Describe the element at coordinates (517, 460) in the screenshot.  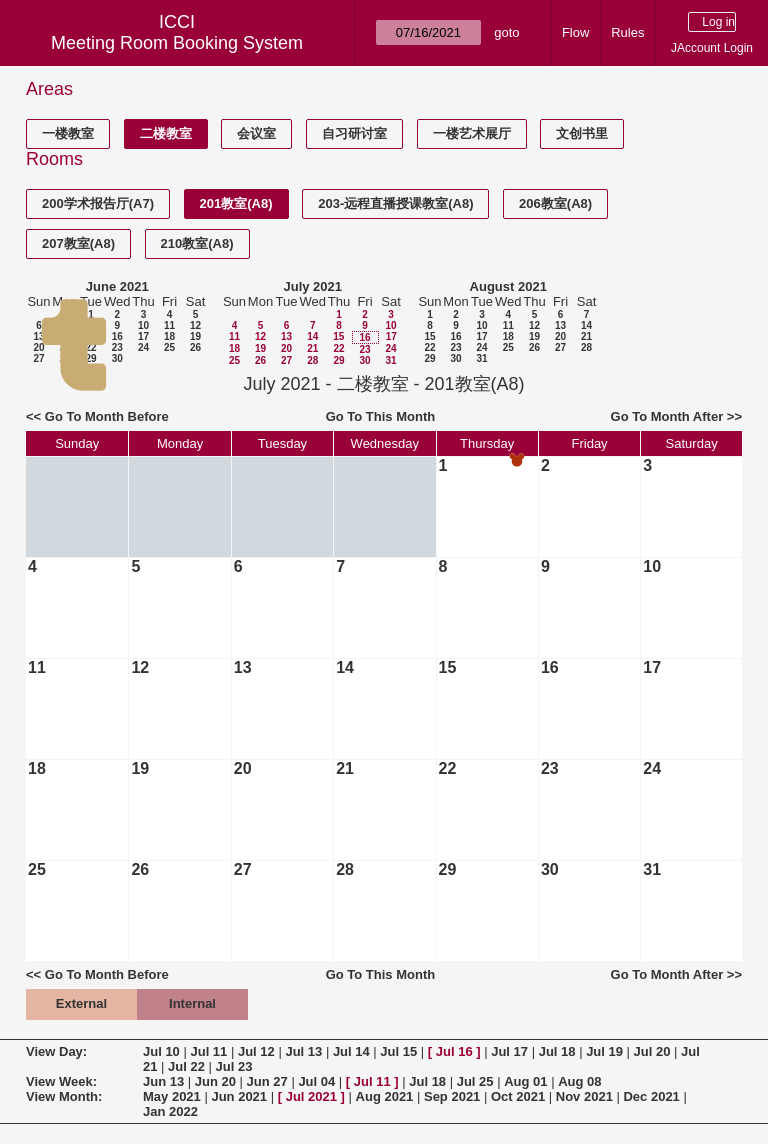
I see `access disney content or services` at that location.